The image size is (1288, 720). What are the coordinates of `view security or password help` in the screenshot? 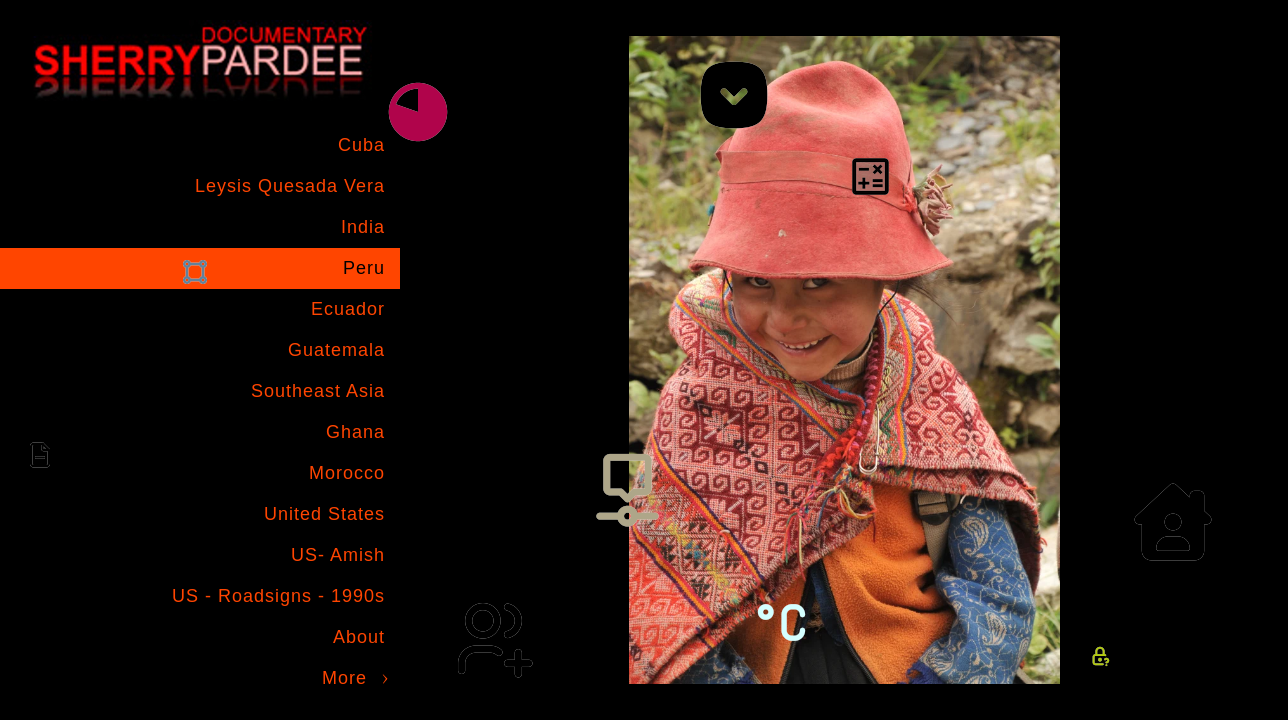 It's located at (1100, 656).